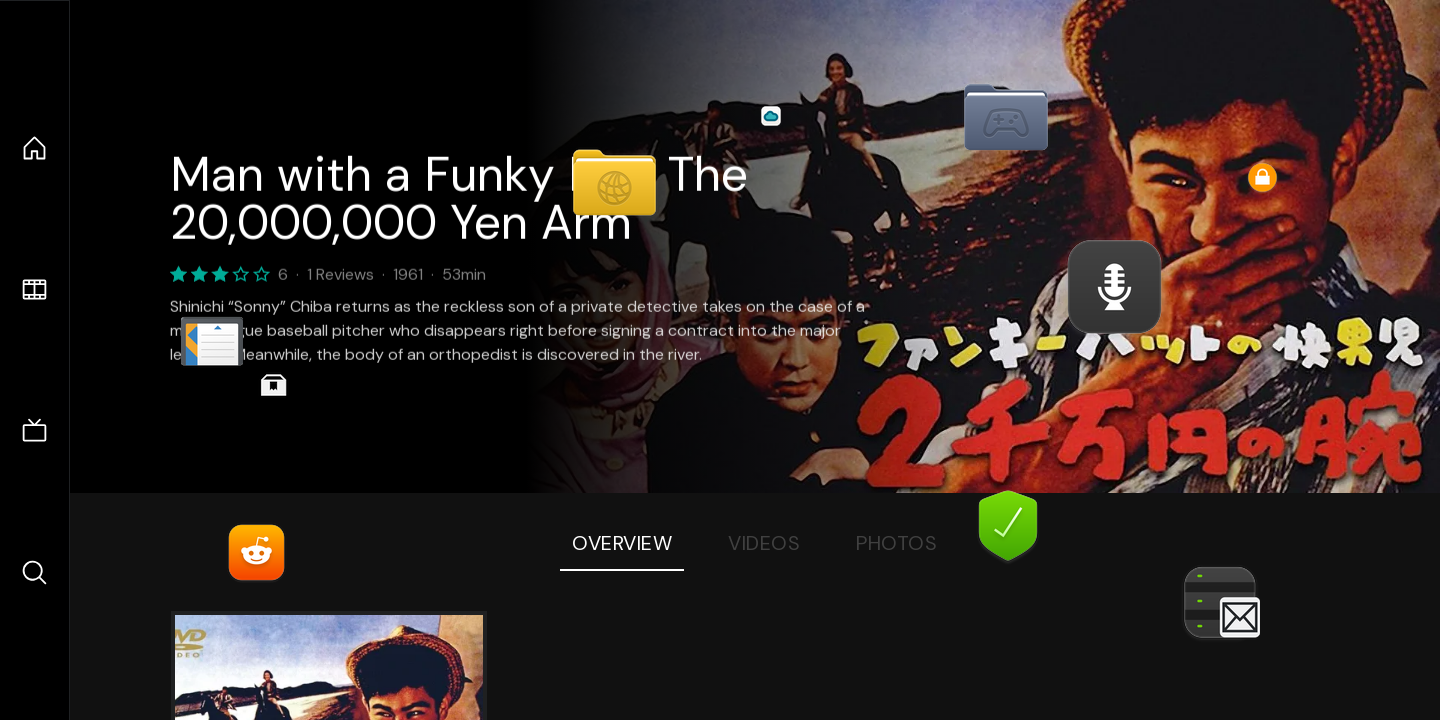  What do you see at coordinates (614, 182) in the screenshot?
I see `folder containing HTML or web files` at bounding box center [614, 182].